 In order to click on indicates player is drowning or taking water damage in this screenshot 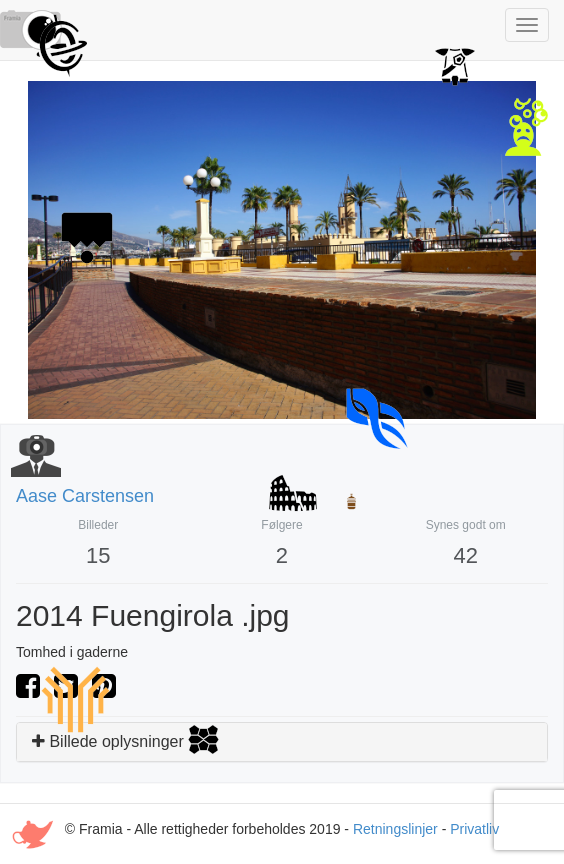, I will do `click(523, 127)`.